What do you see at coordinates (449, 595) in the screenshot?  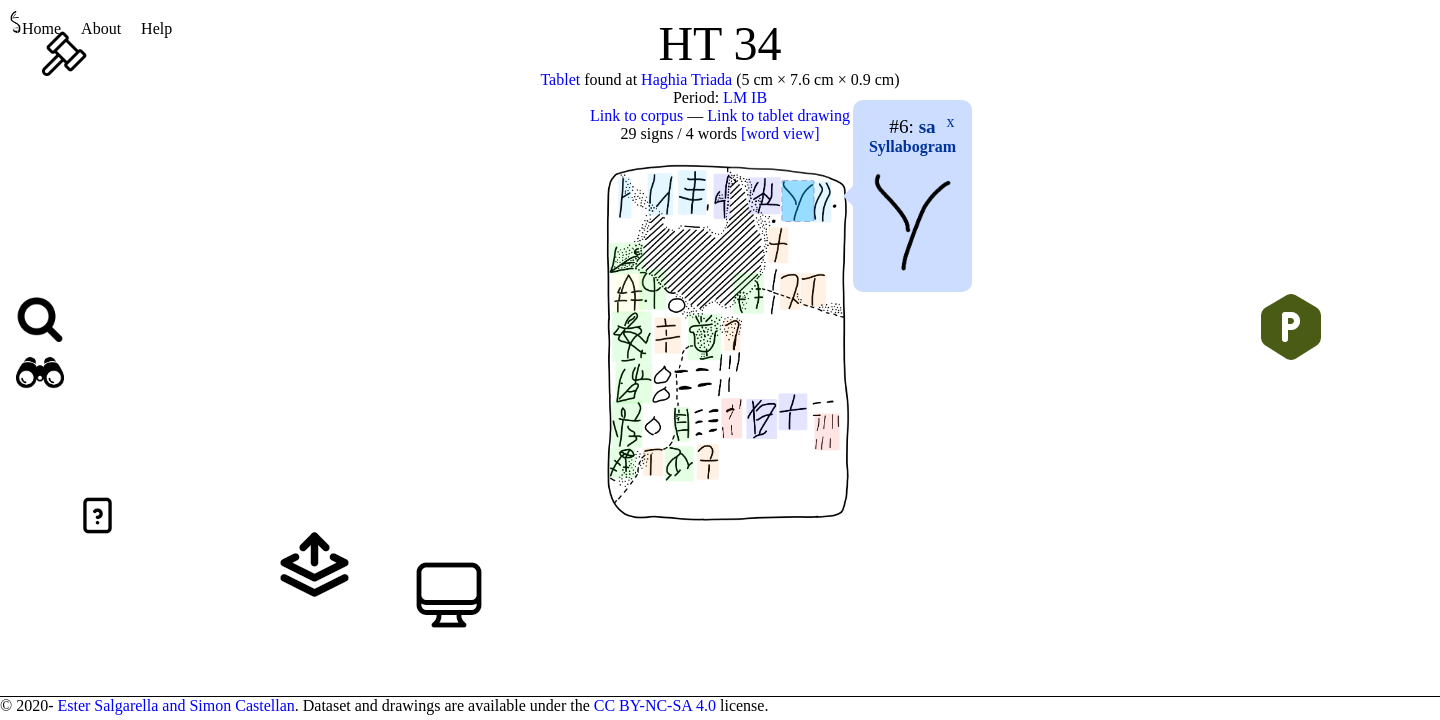 I see `switch to desktop view` at bounding box center [449, 595].